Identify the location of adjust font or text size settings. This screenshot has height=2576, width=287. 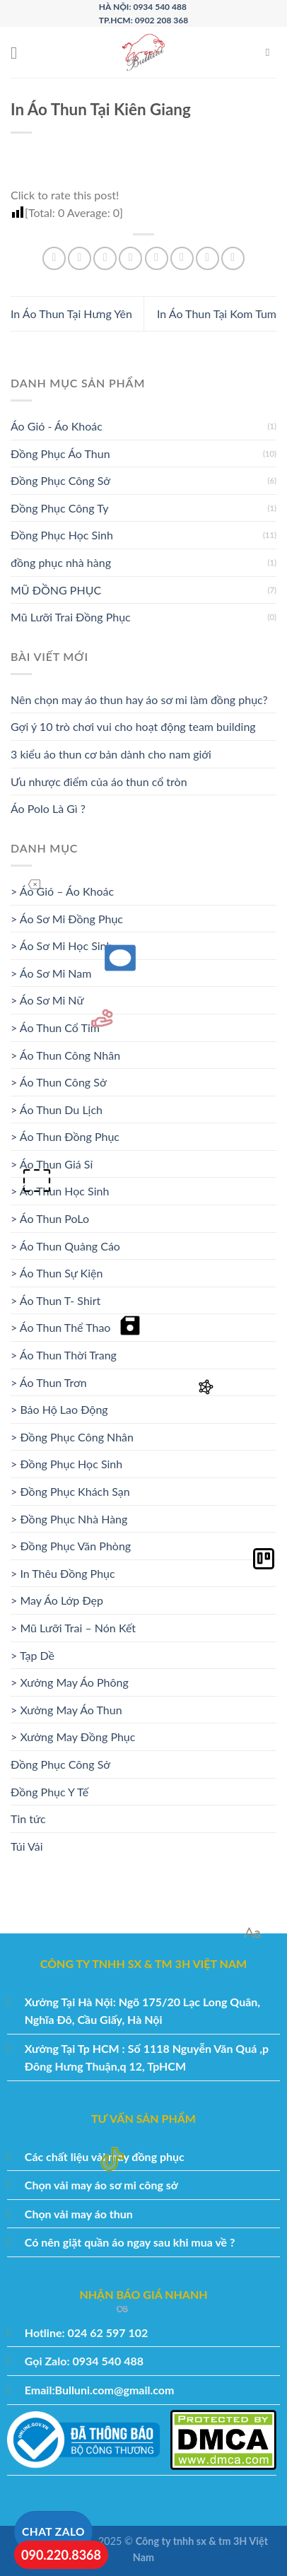
(252, 1933).